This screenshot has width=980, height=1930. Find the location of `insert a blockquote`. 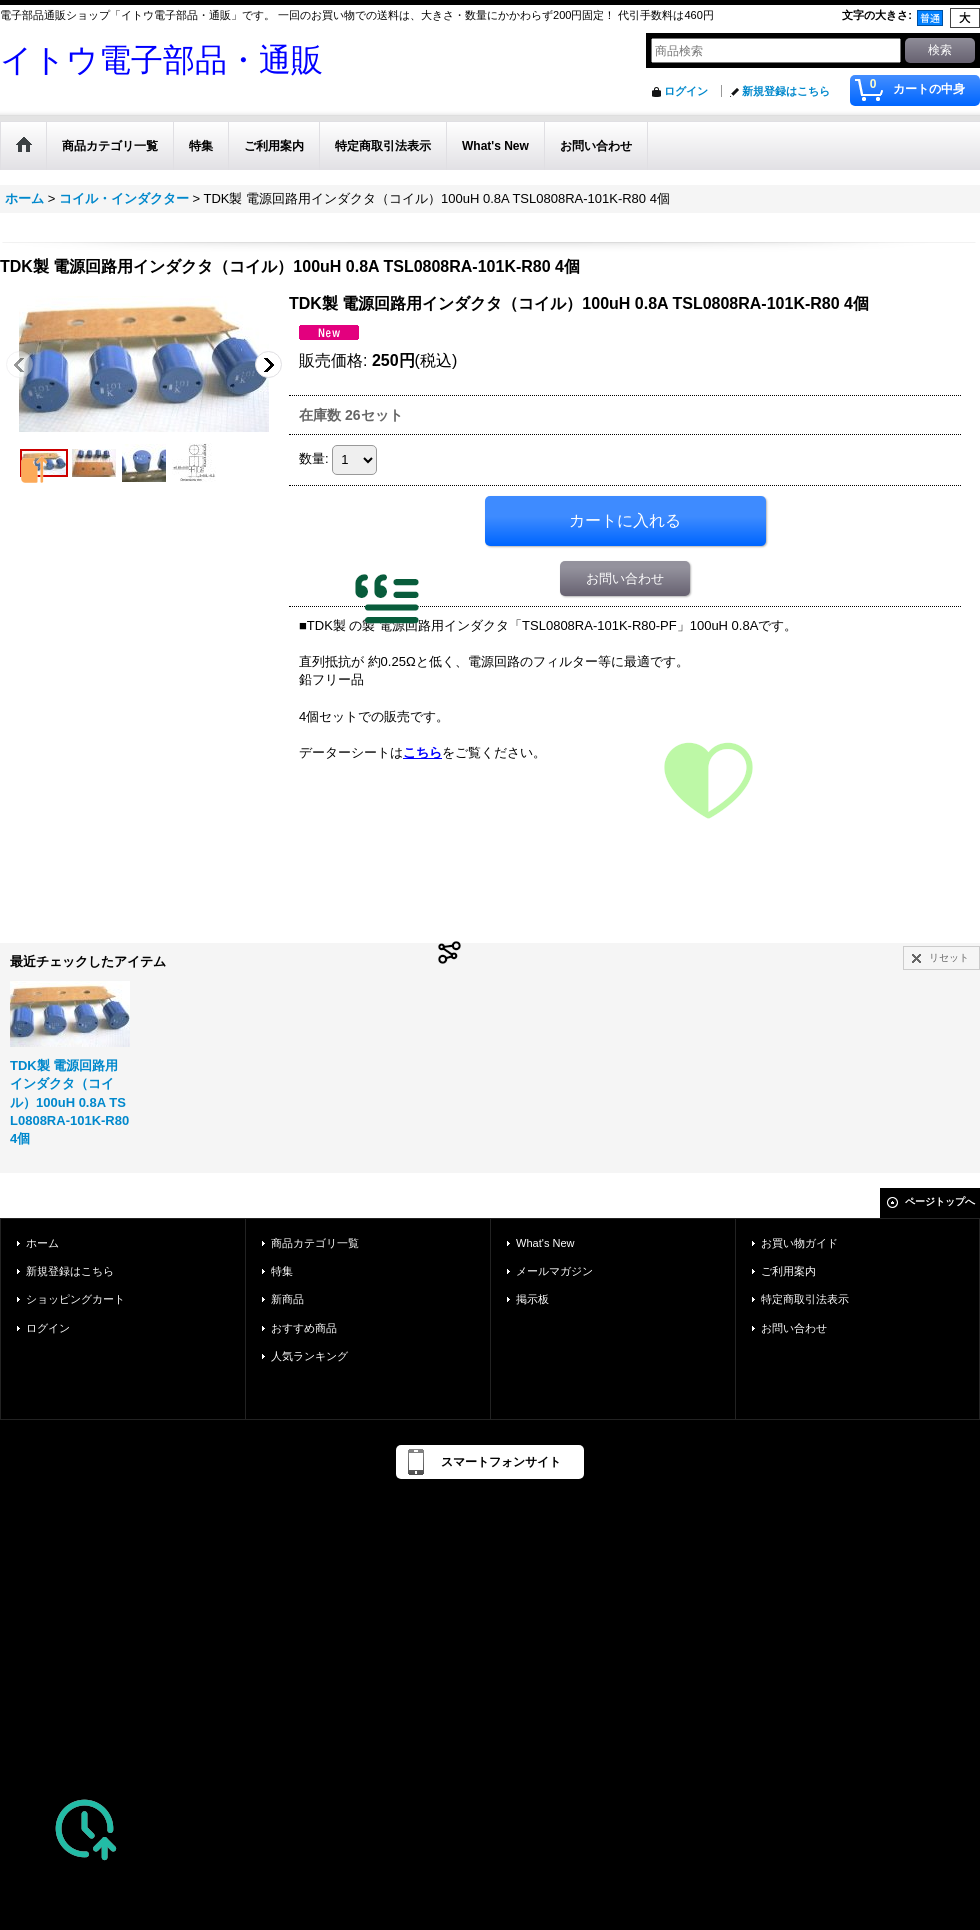

insert a blockquote is located at coordinates (387, 598).